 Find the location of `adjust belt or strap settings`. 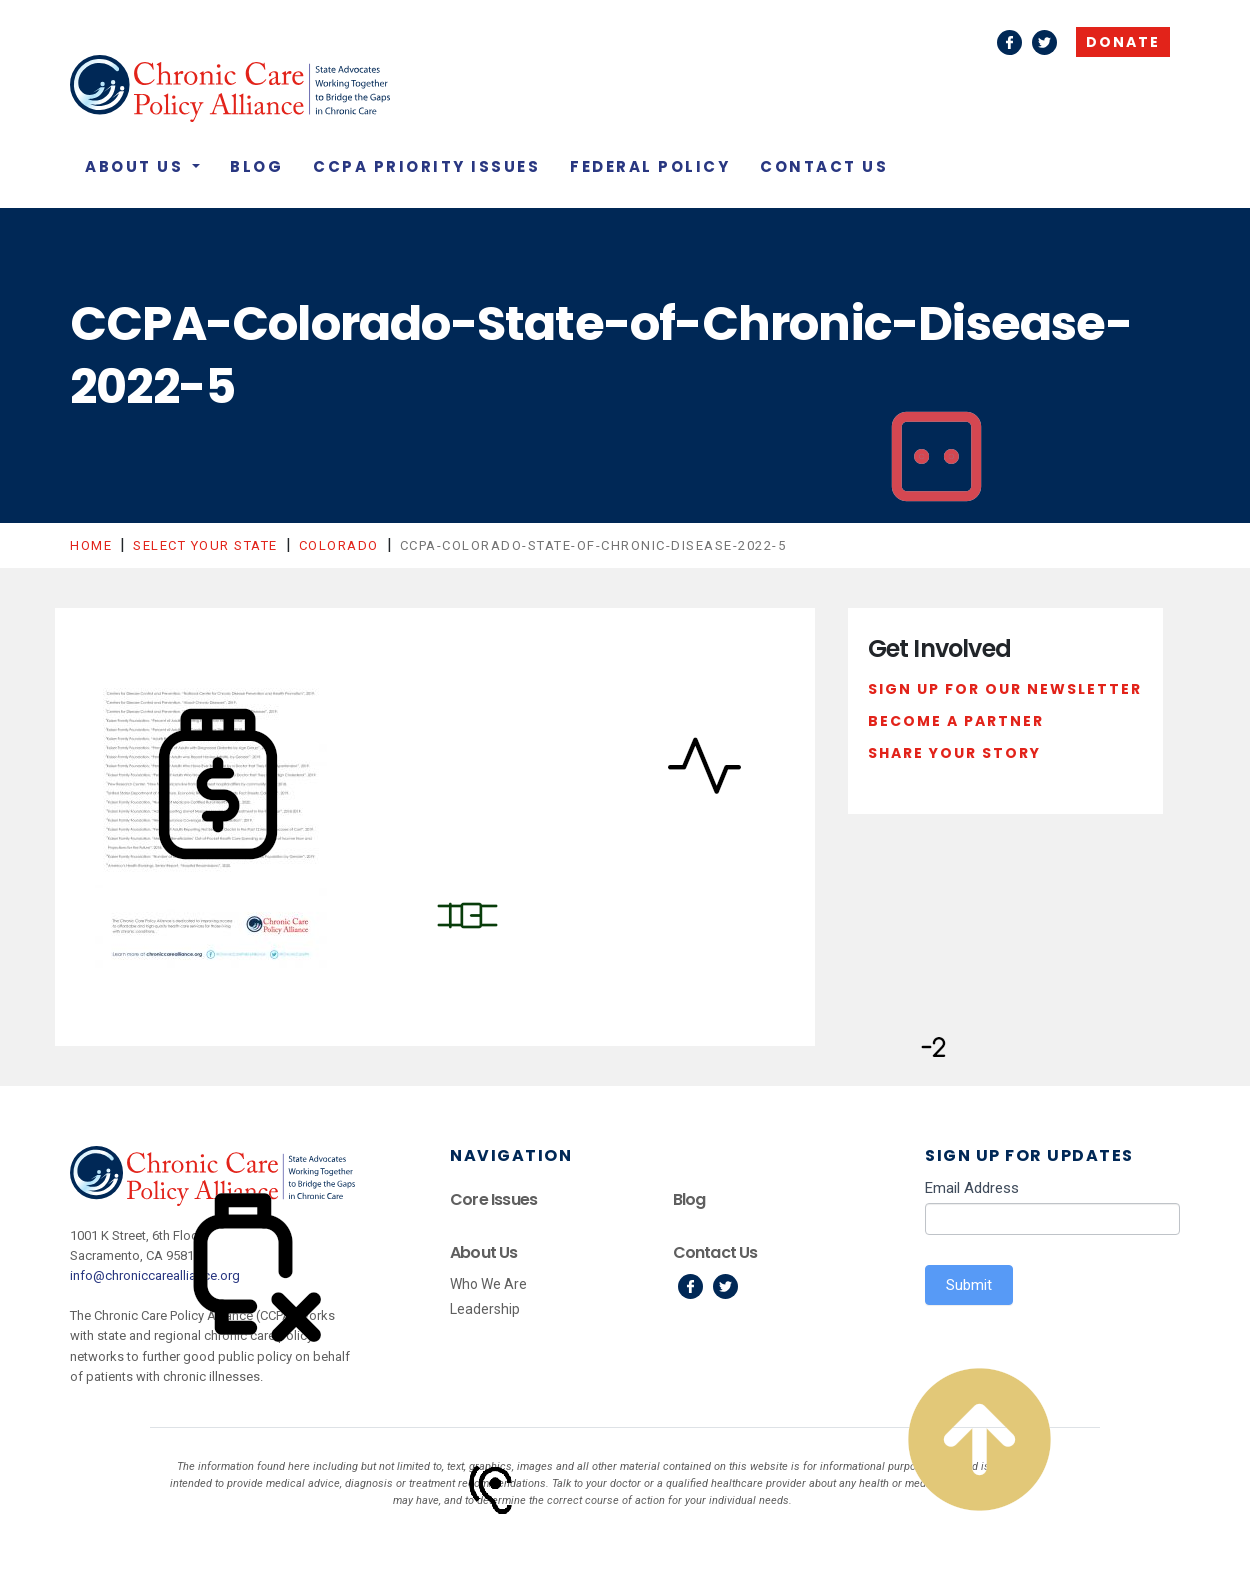

adjust belt or strap settings is located at coordinates (467, 915).